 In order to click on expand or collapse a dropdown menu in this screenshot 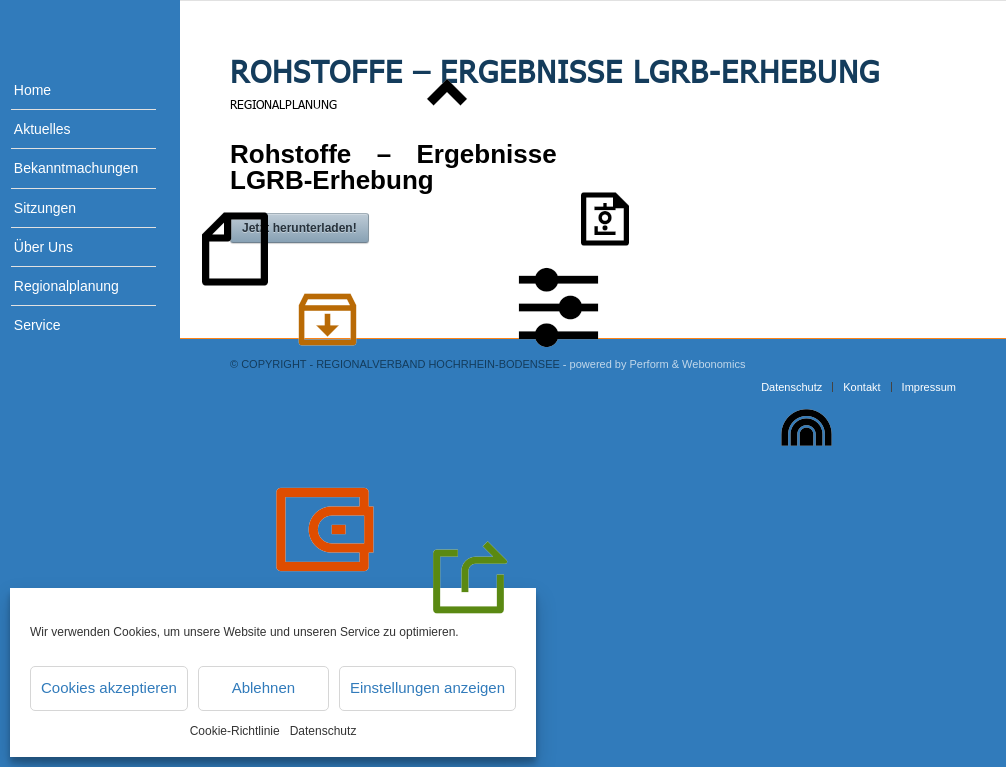, I will do `click(447, 93)`.